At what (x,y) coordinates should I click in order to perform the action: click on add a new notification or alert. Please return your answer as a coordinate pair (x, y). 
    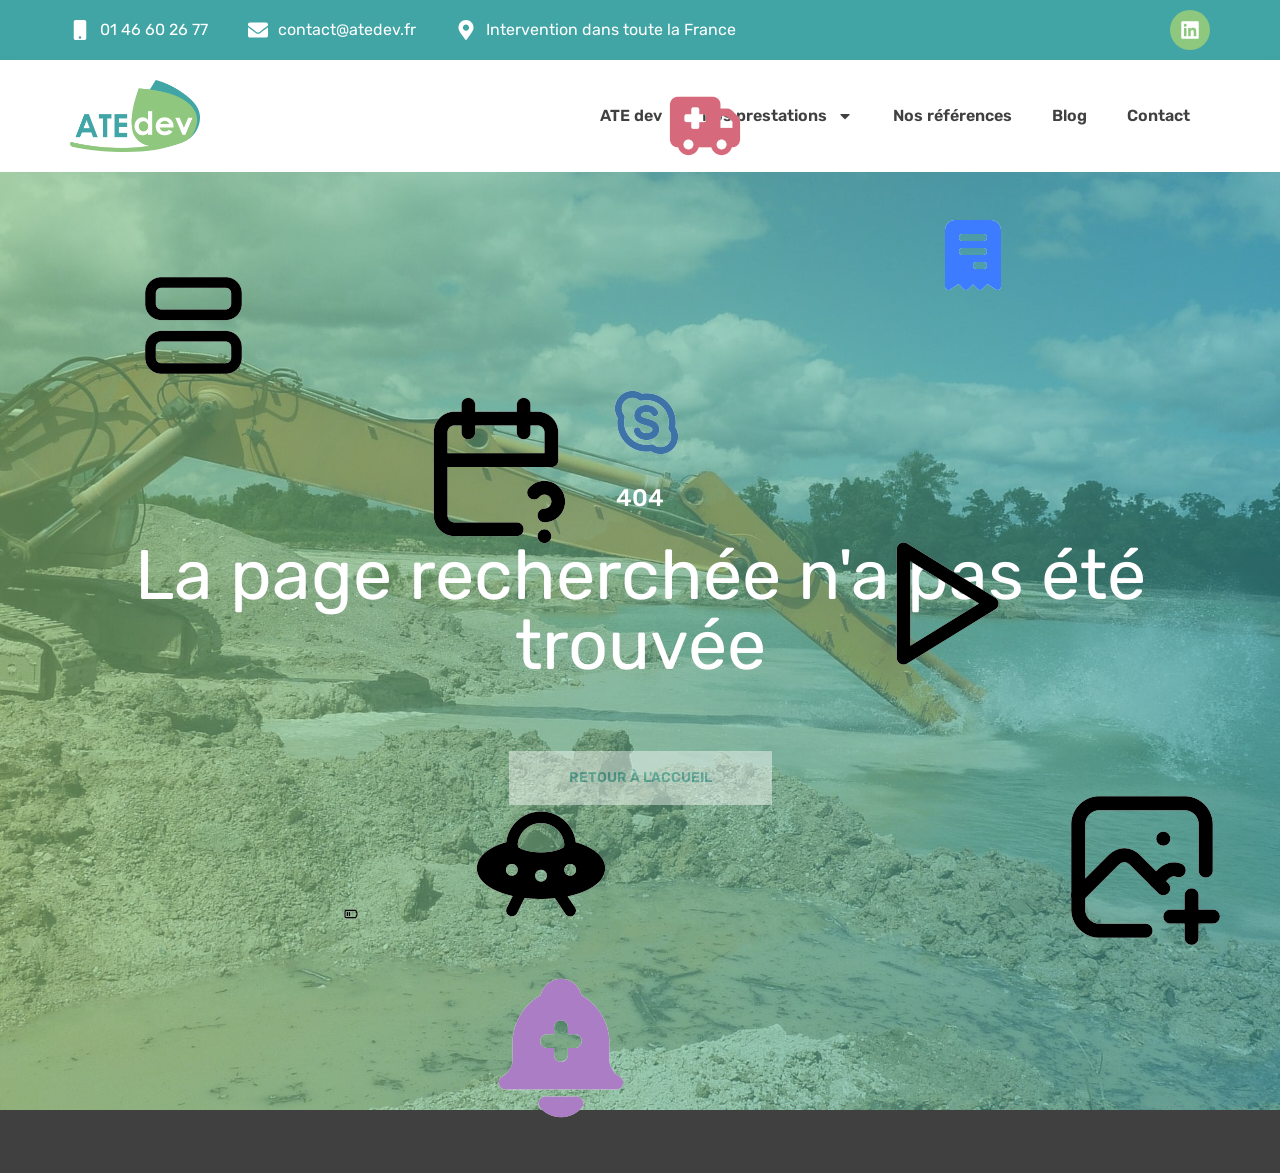
    Looking at the image, I should click on (561, 1048).